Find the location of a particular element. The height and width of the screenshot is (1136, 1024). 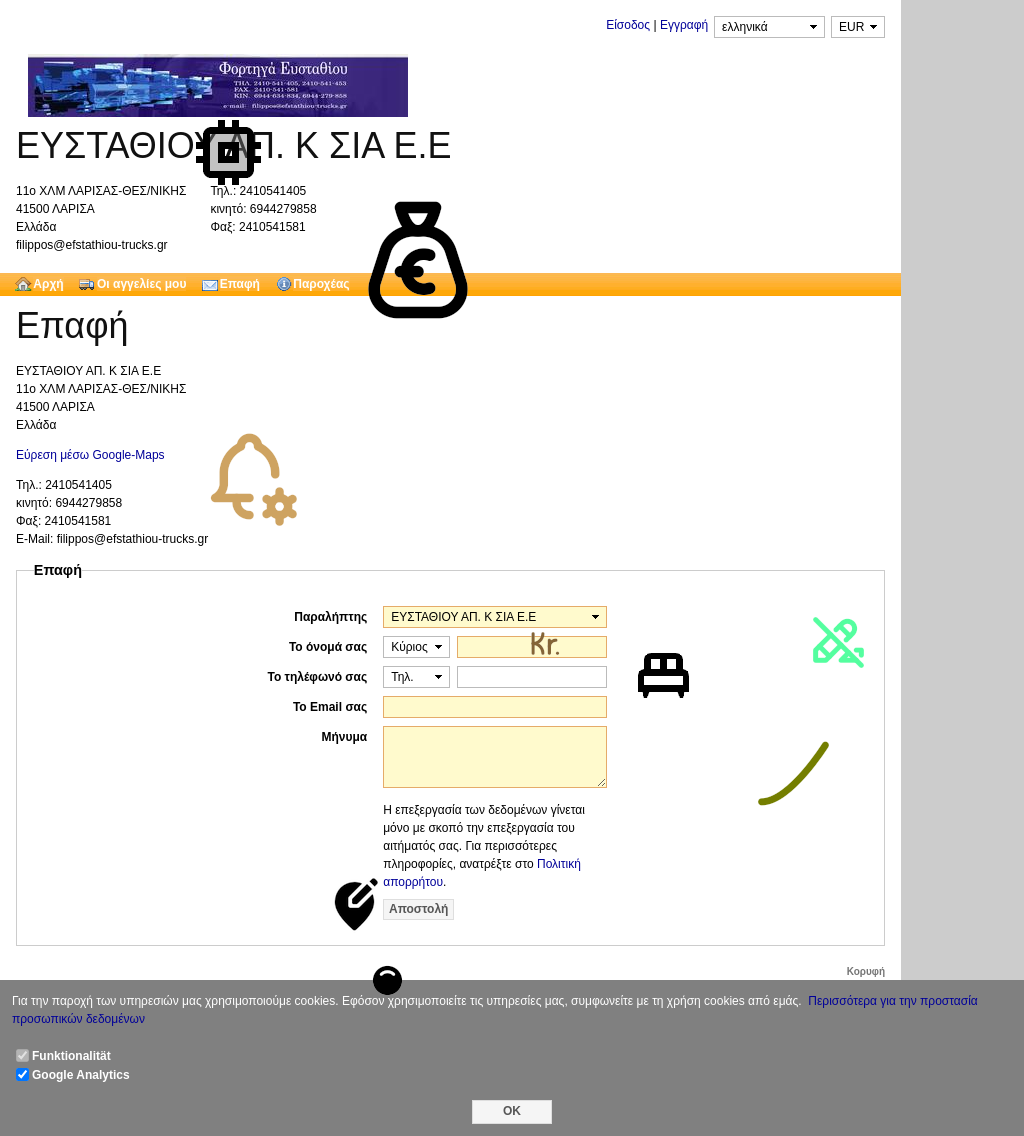

edit a saved location is located at coordinates (354, 906).